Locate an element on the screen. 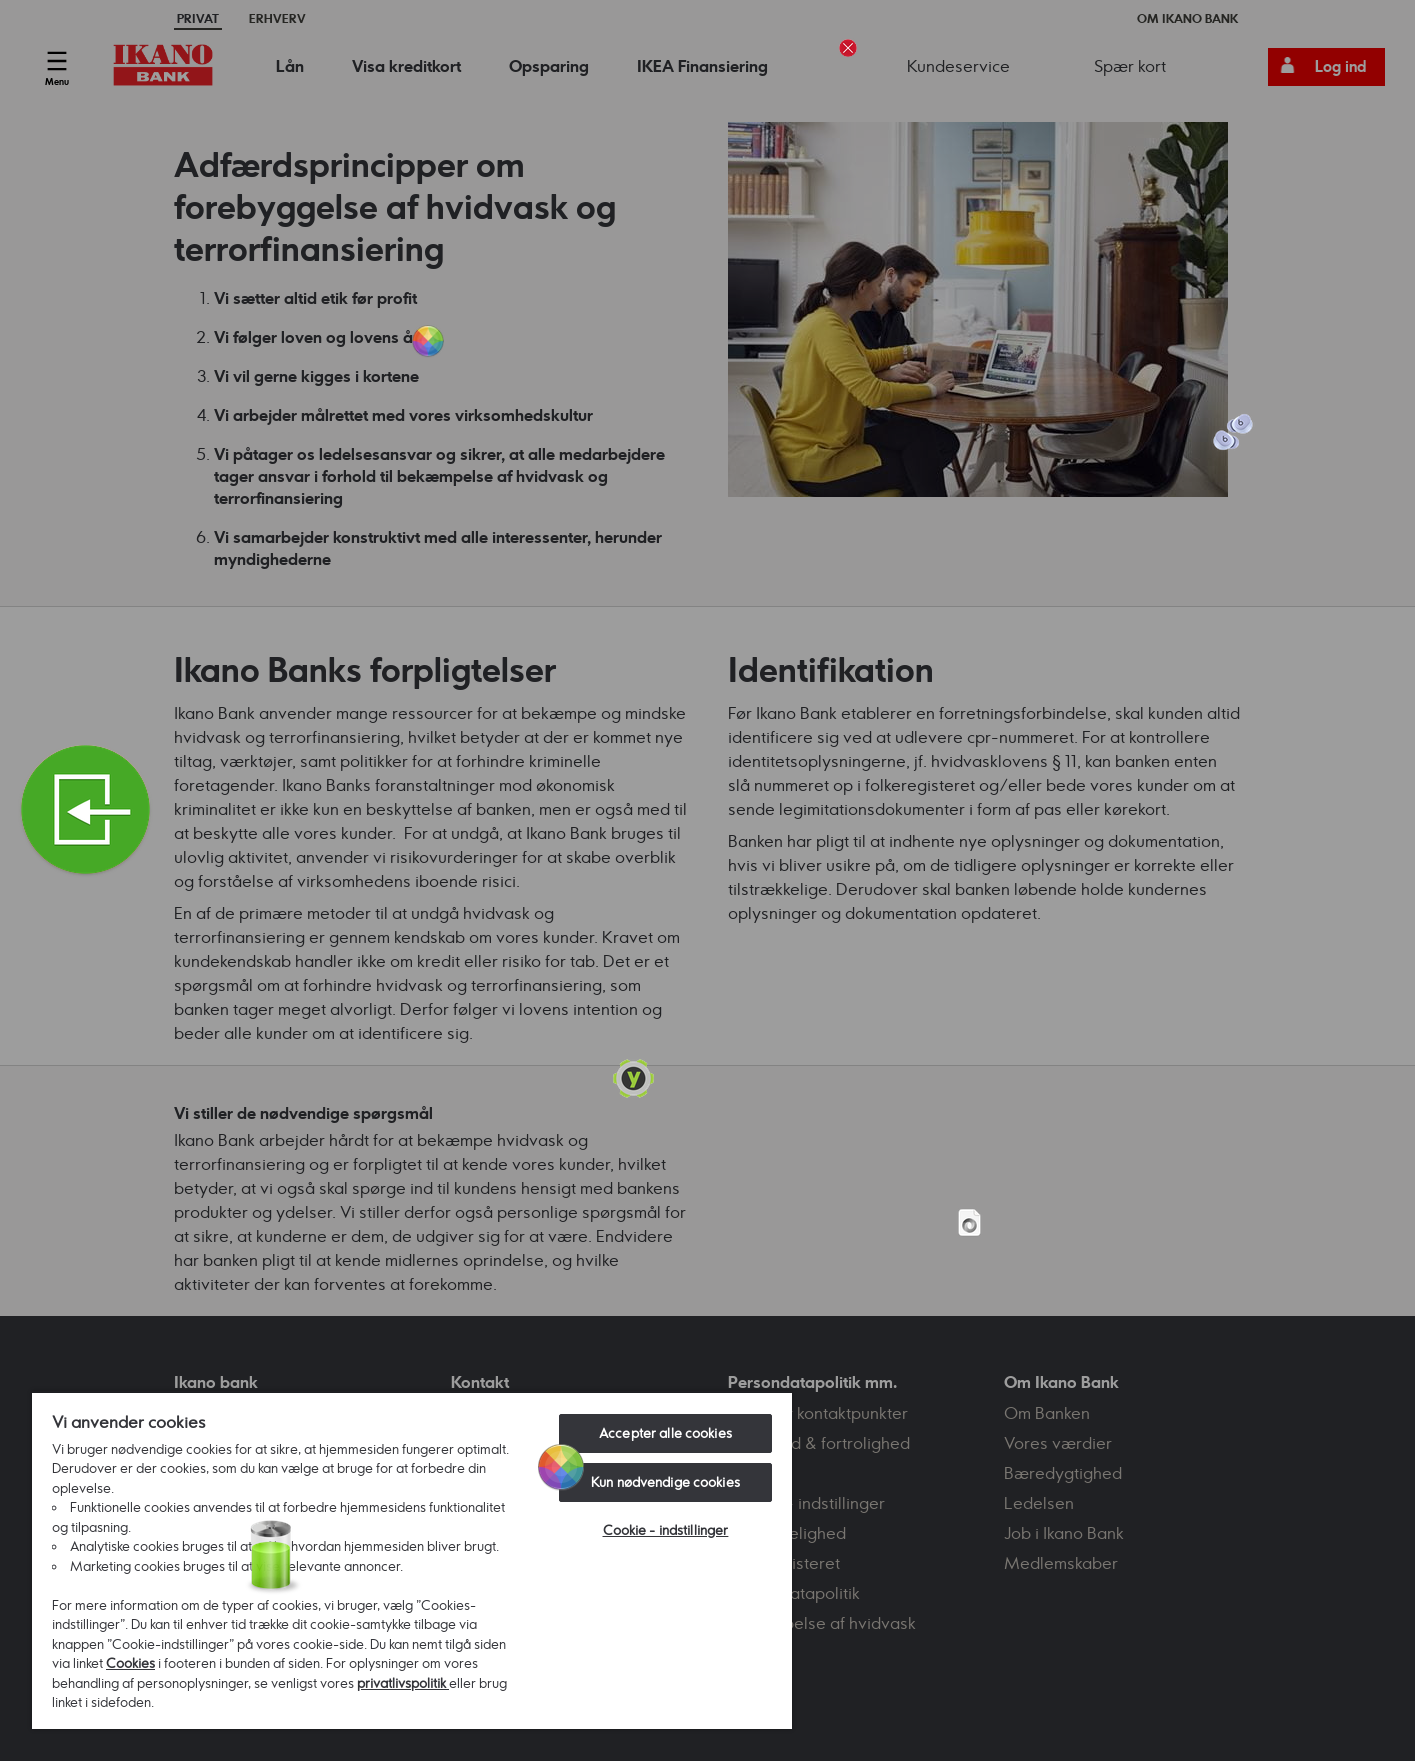 The width and height of the screenshot is (1415, 1761). open color management settings is located at coordinates (561, 1467).